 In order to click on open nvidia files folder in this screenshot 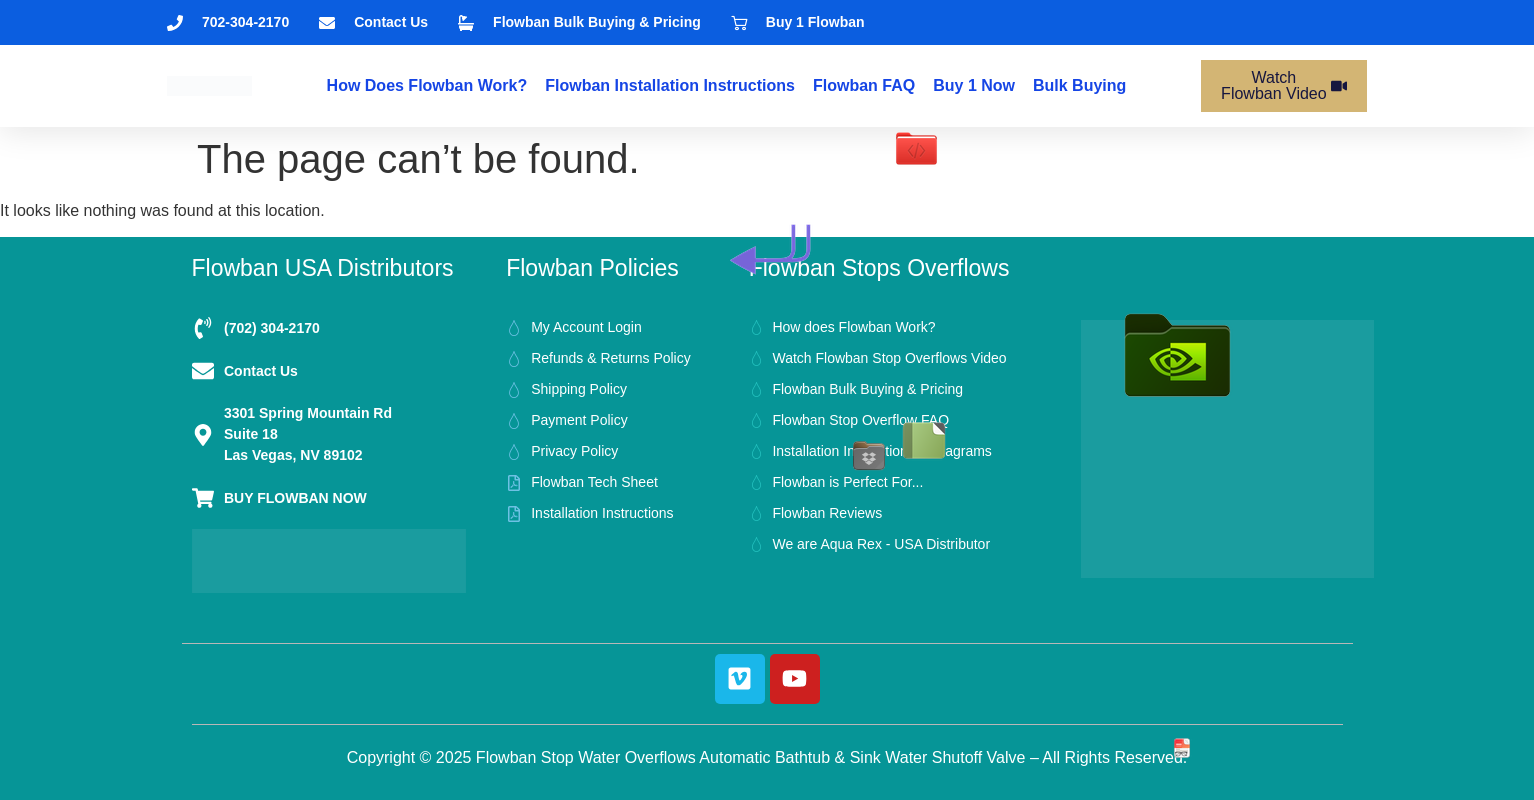, I will do `click(1177, 358)`.